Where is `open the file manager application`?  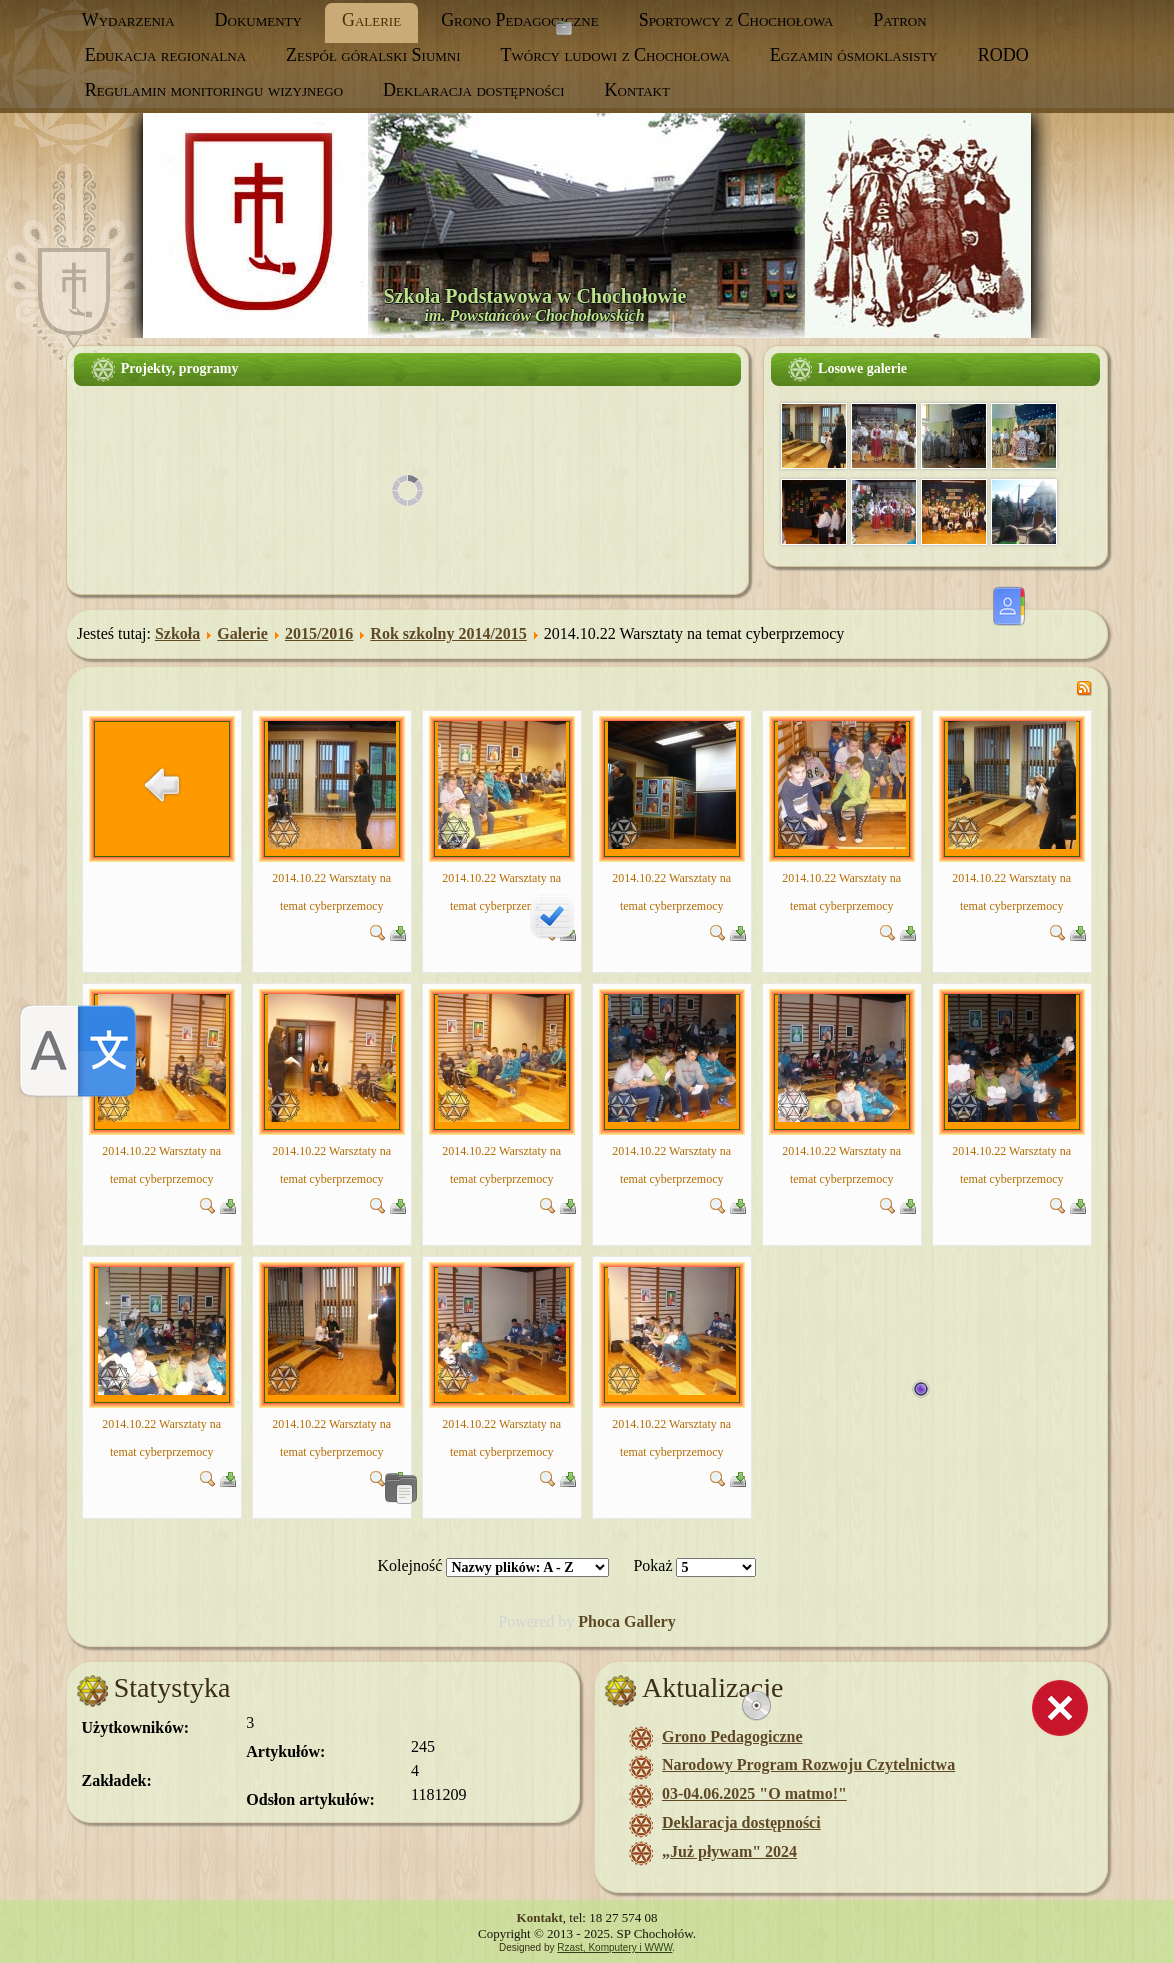 open the file manager application is located at coordinates (564, 28).